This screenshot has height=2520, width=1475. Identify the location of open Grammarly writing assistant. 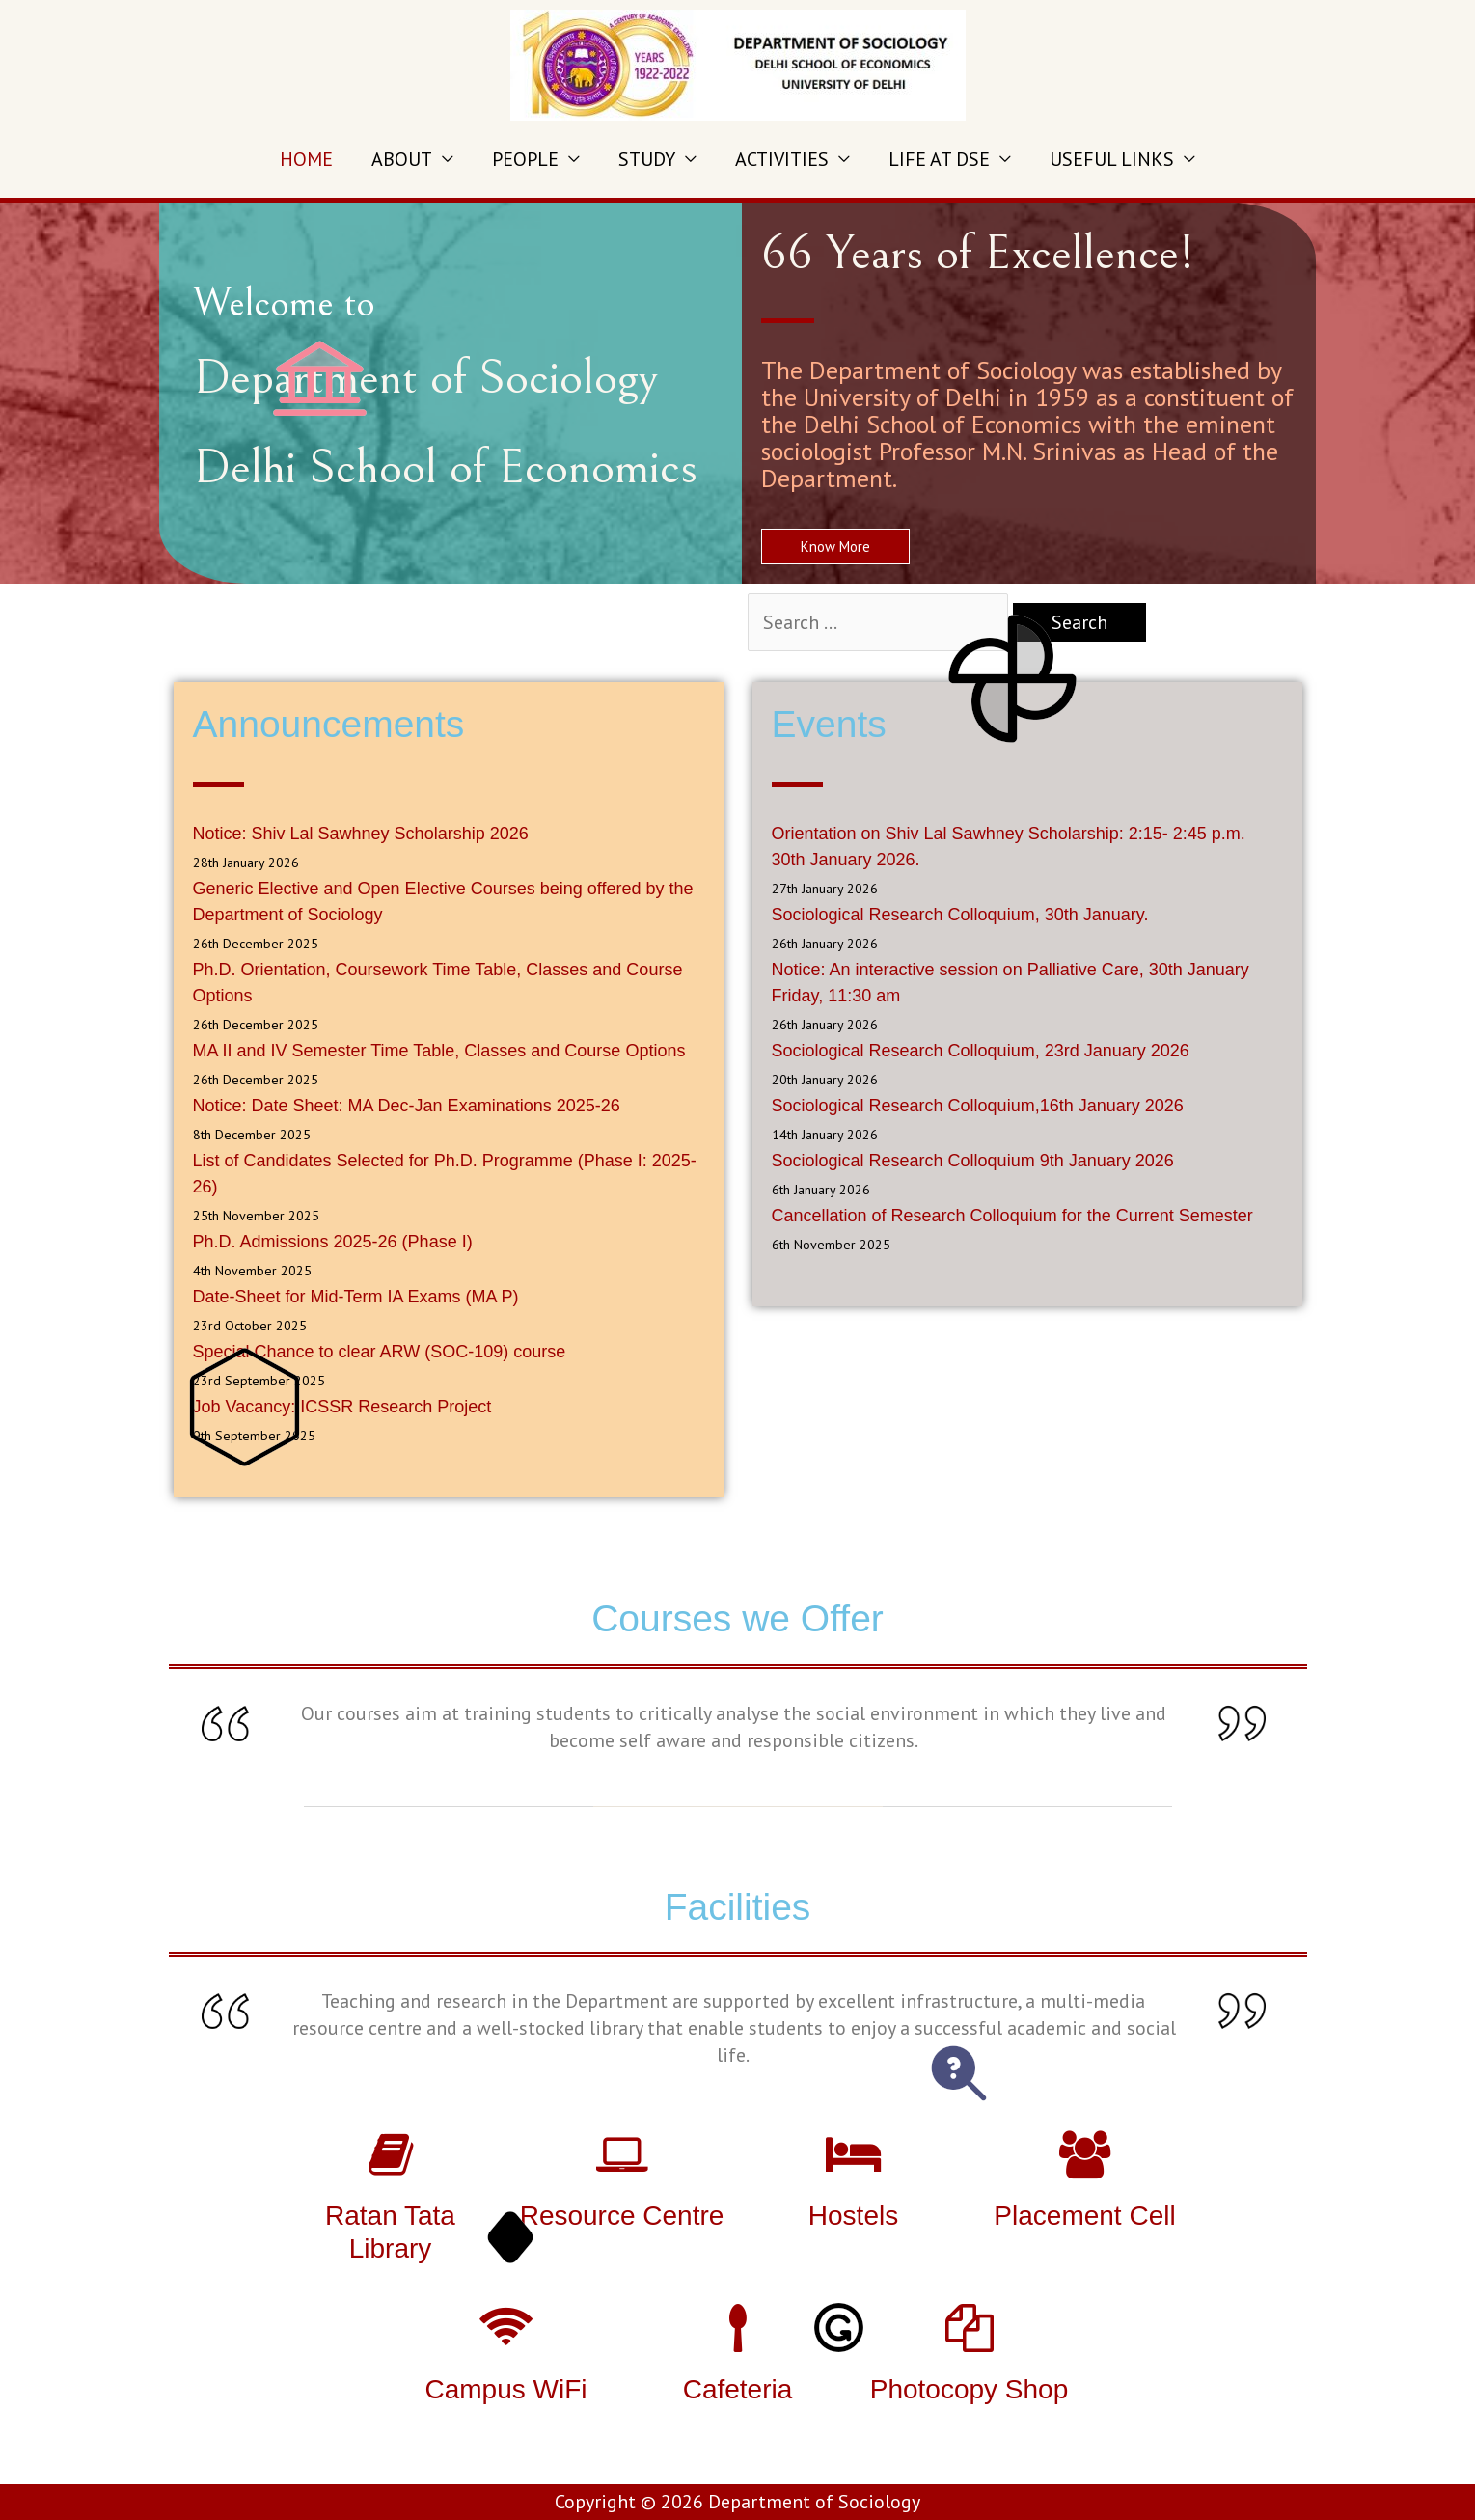
(838, 2327).